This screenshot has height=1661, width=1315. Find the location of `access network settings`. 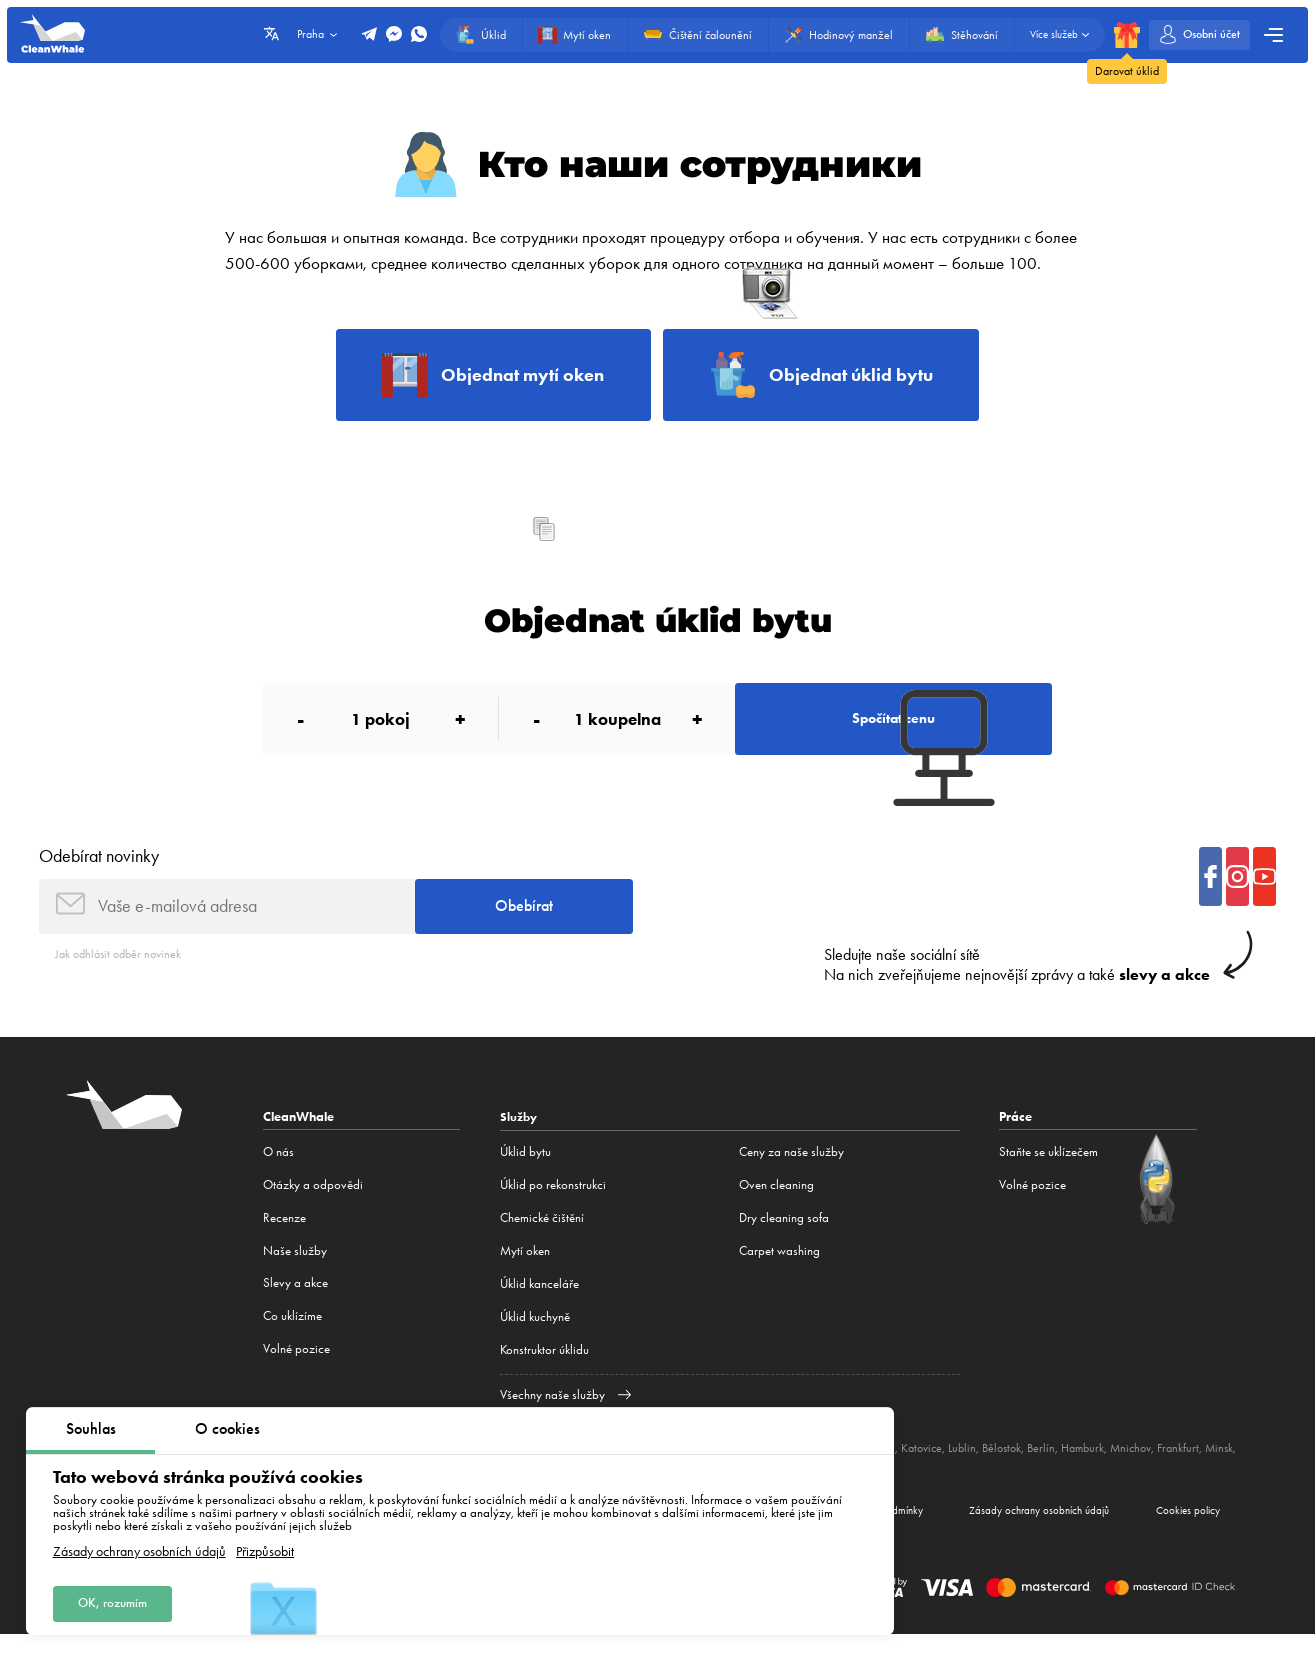

access network settings is located at coordinates (944, 748).